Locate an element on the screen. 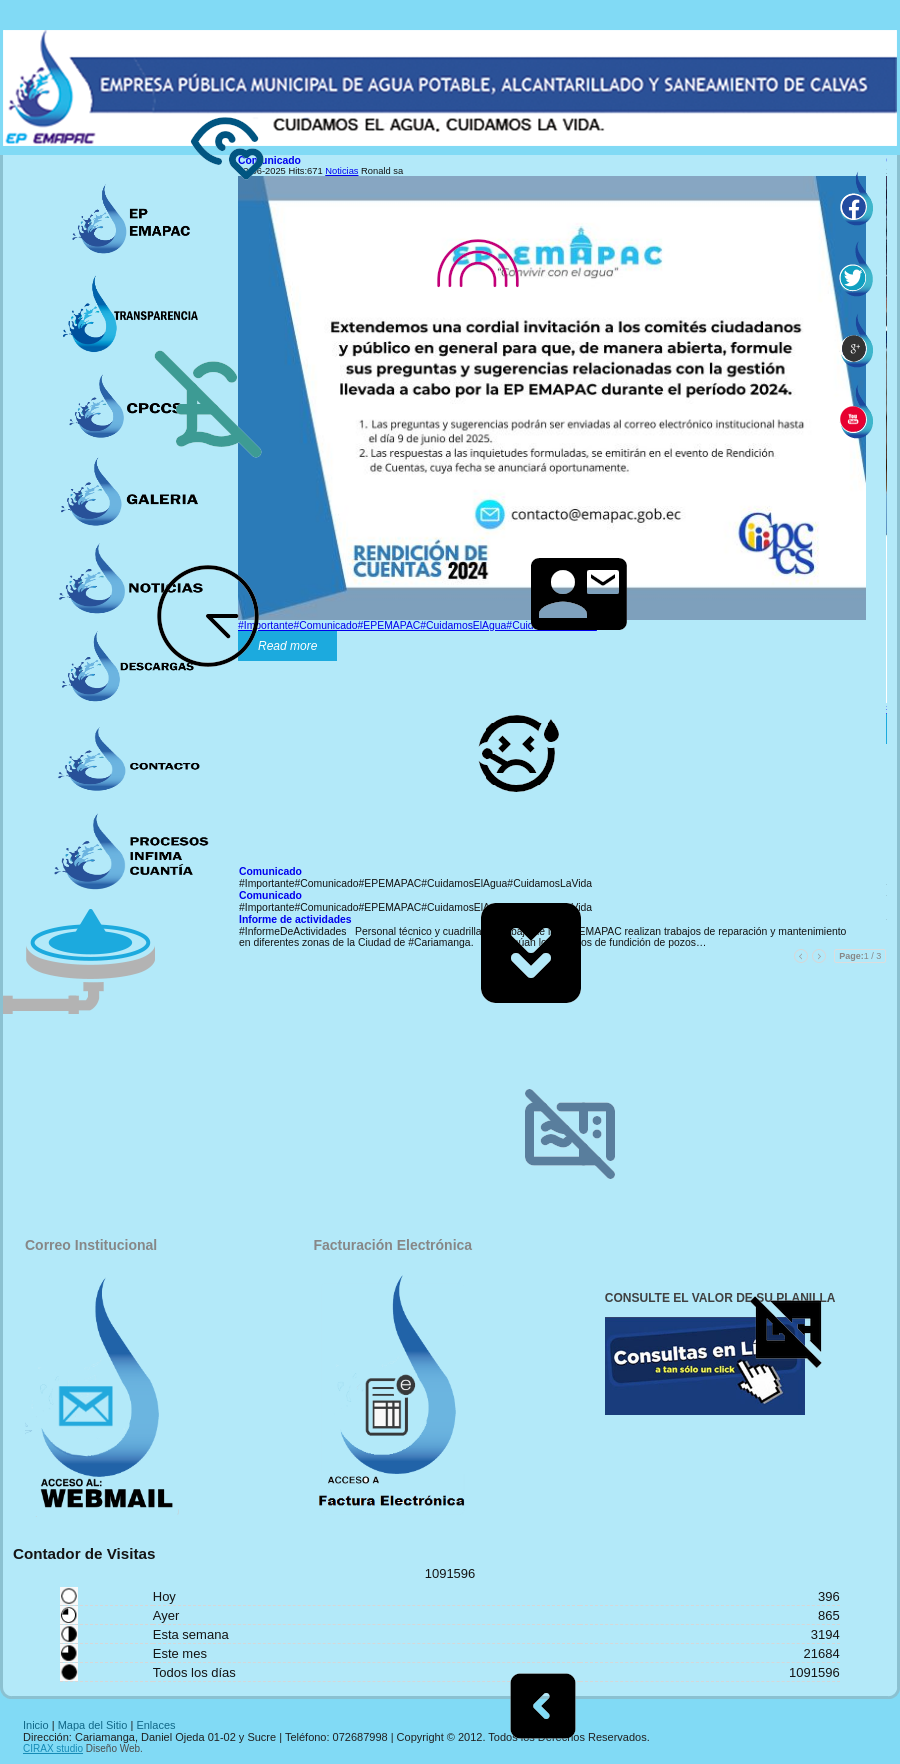  closed captions are disabled is located at coordinates (788, 1329).